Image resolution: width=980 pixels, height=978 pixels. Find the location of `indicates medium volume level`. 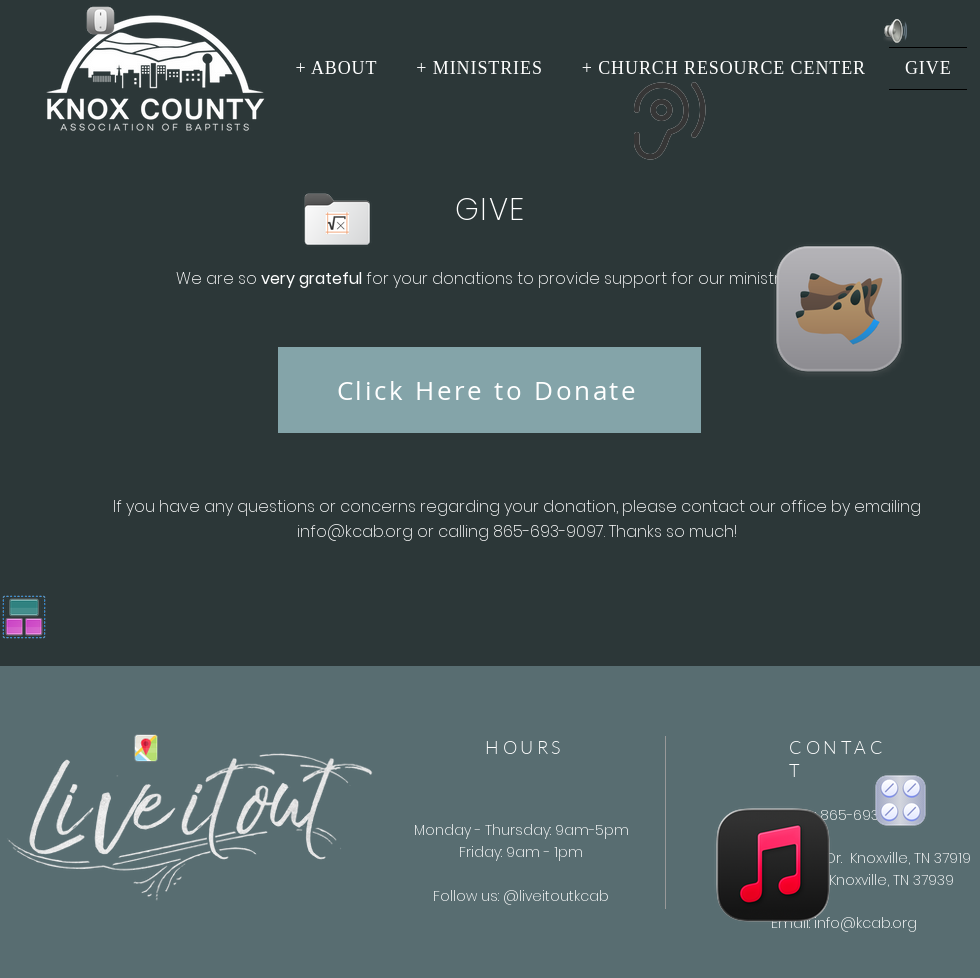

indicates medium volume level is located at coordinates (896, 31).